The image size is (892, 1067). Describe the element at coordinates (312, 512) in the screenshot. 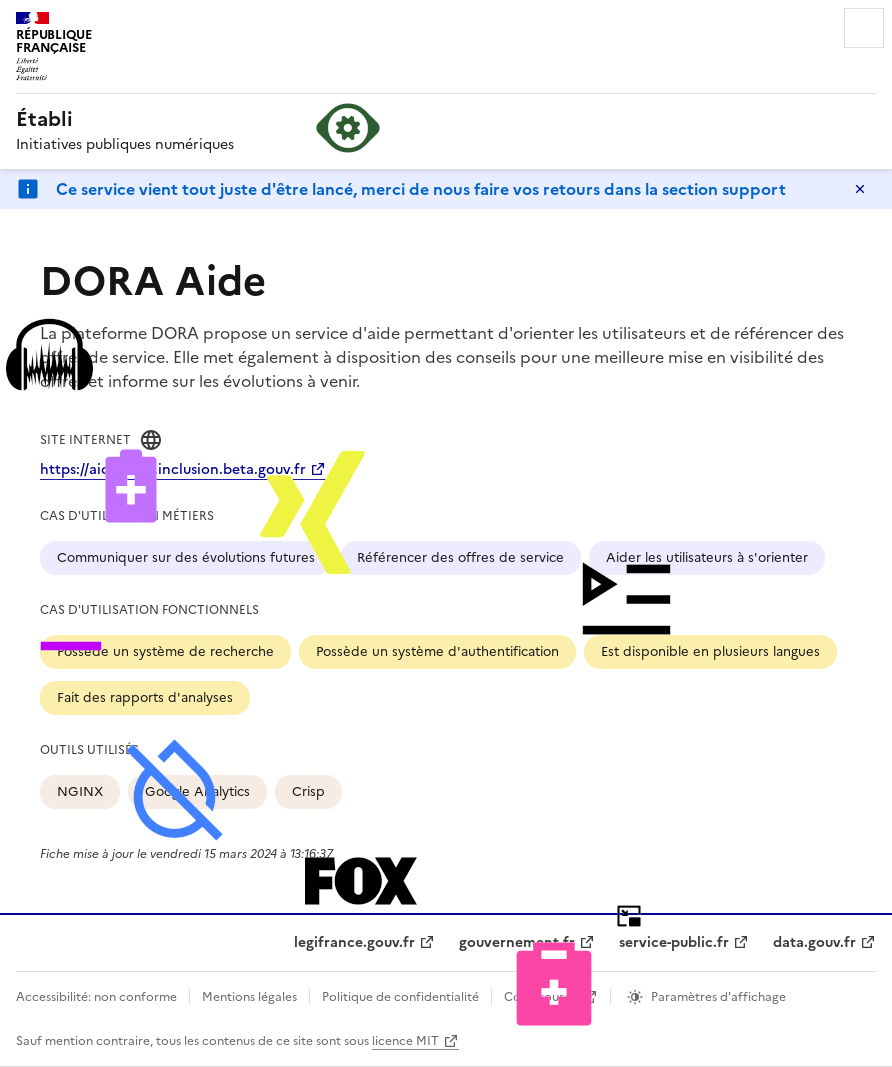

I see `link to Xing professional network profile` at that location.